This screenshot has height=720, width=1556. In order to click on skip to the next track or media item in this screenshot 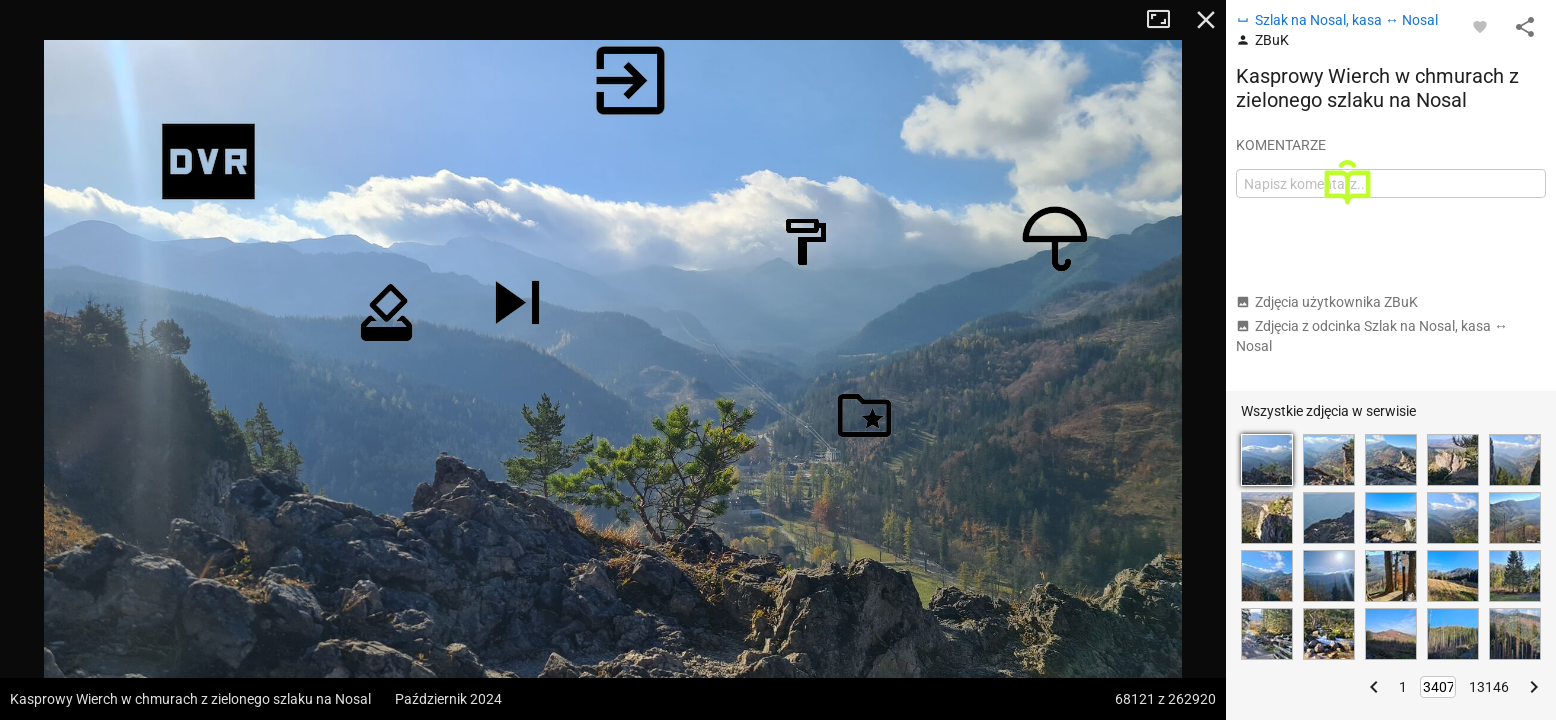, I will do `click(517, 302)`.